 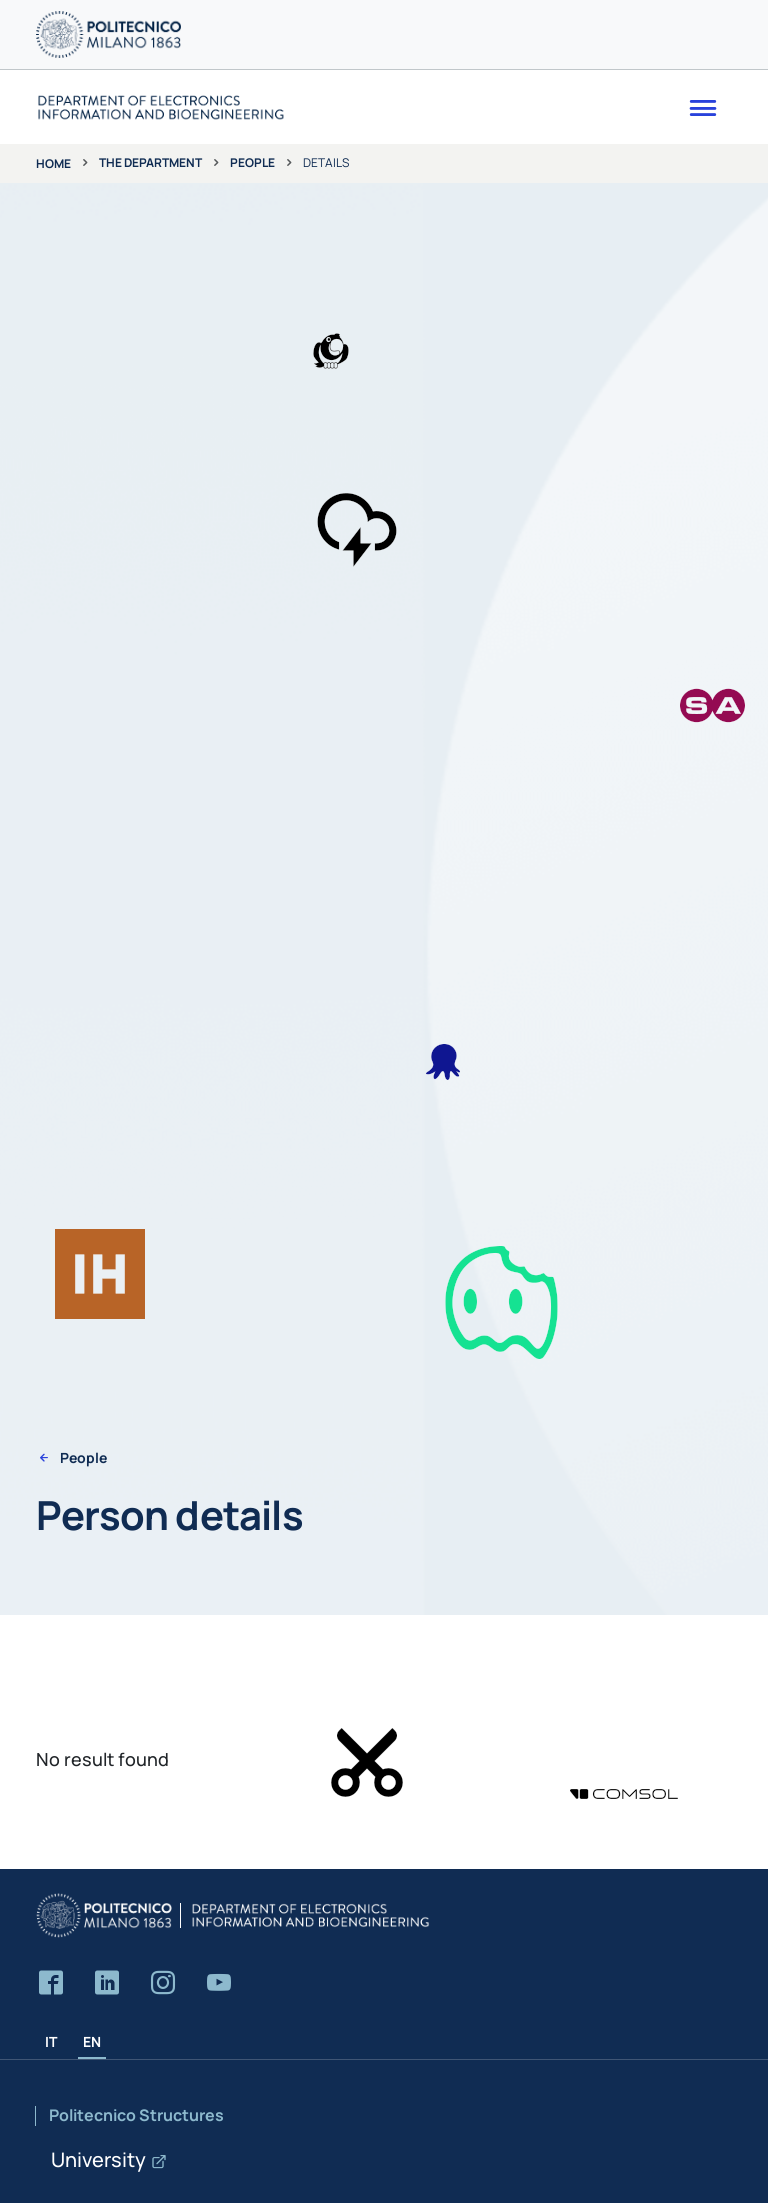 I want to click on themeisle brand logo, so click(x=331, y=351).